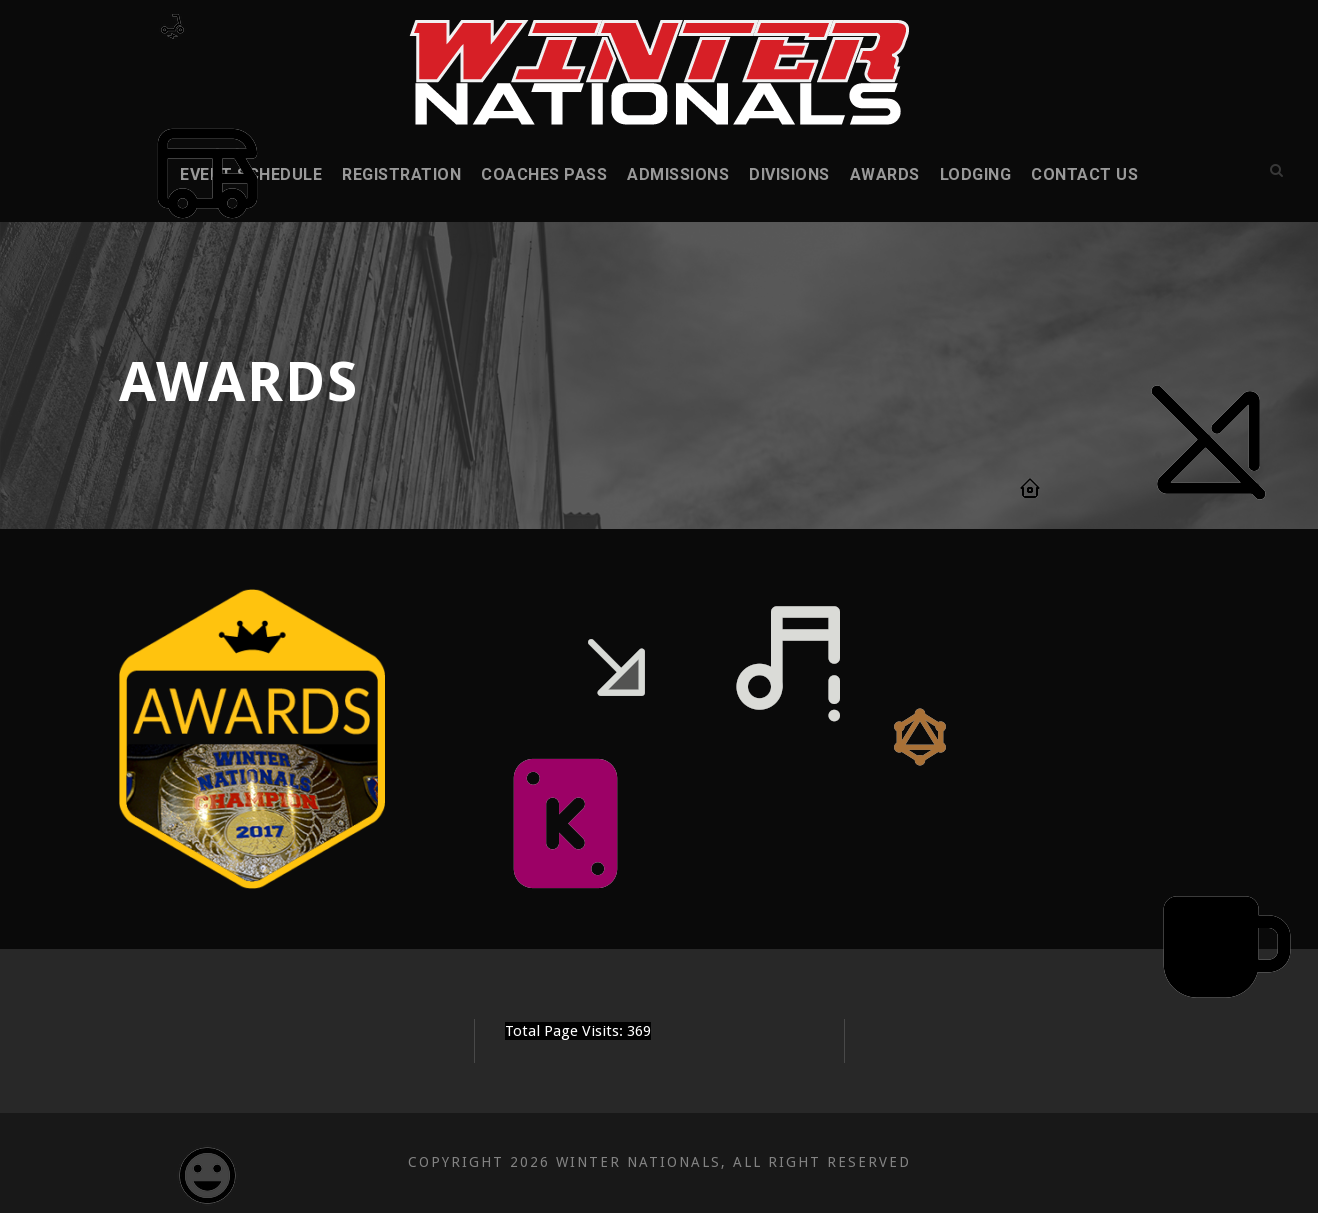  Describe the element at coordinates (920, 737) in the screenshot. I see `indicates GraphQL API integration` at that location.